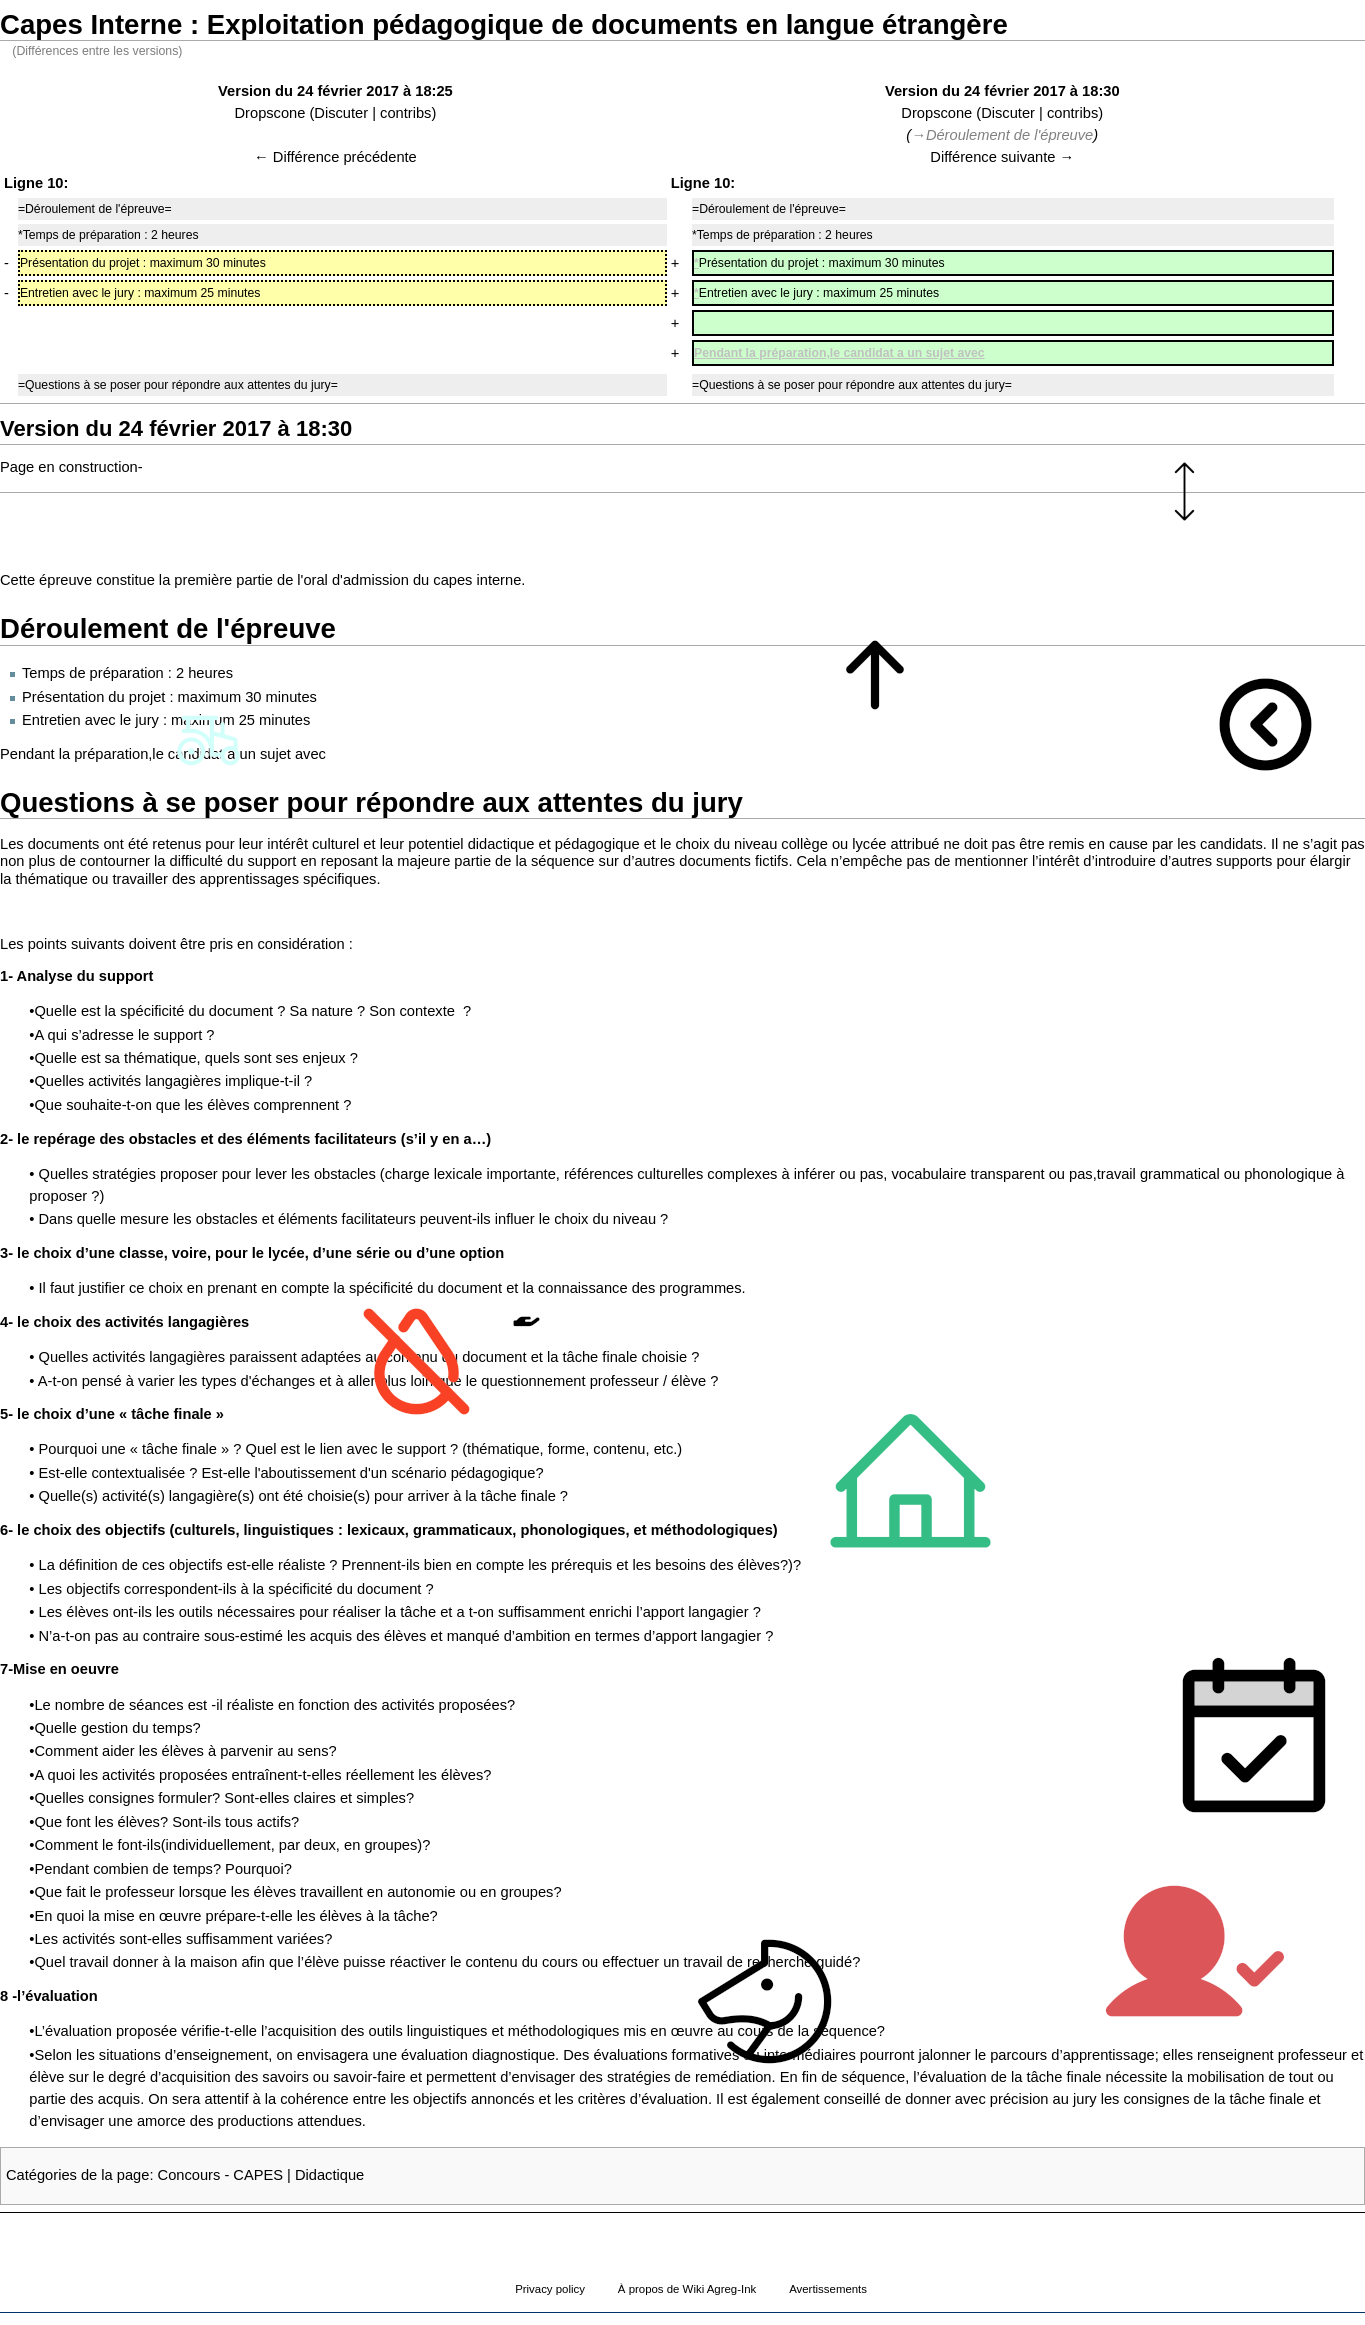 This screenshot has width=1365, height=2325. Describe the element at coordinates (875, 675) in the screenshot. I see `scroll to top of page` at that location.